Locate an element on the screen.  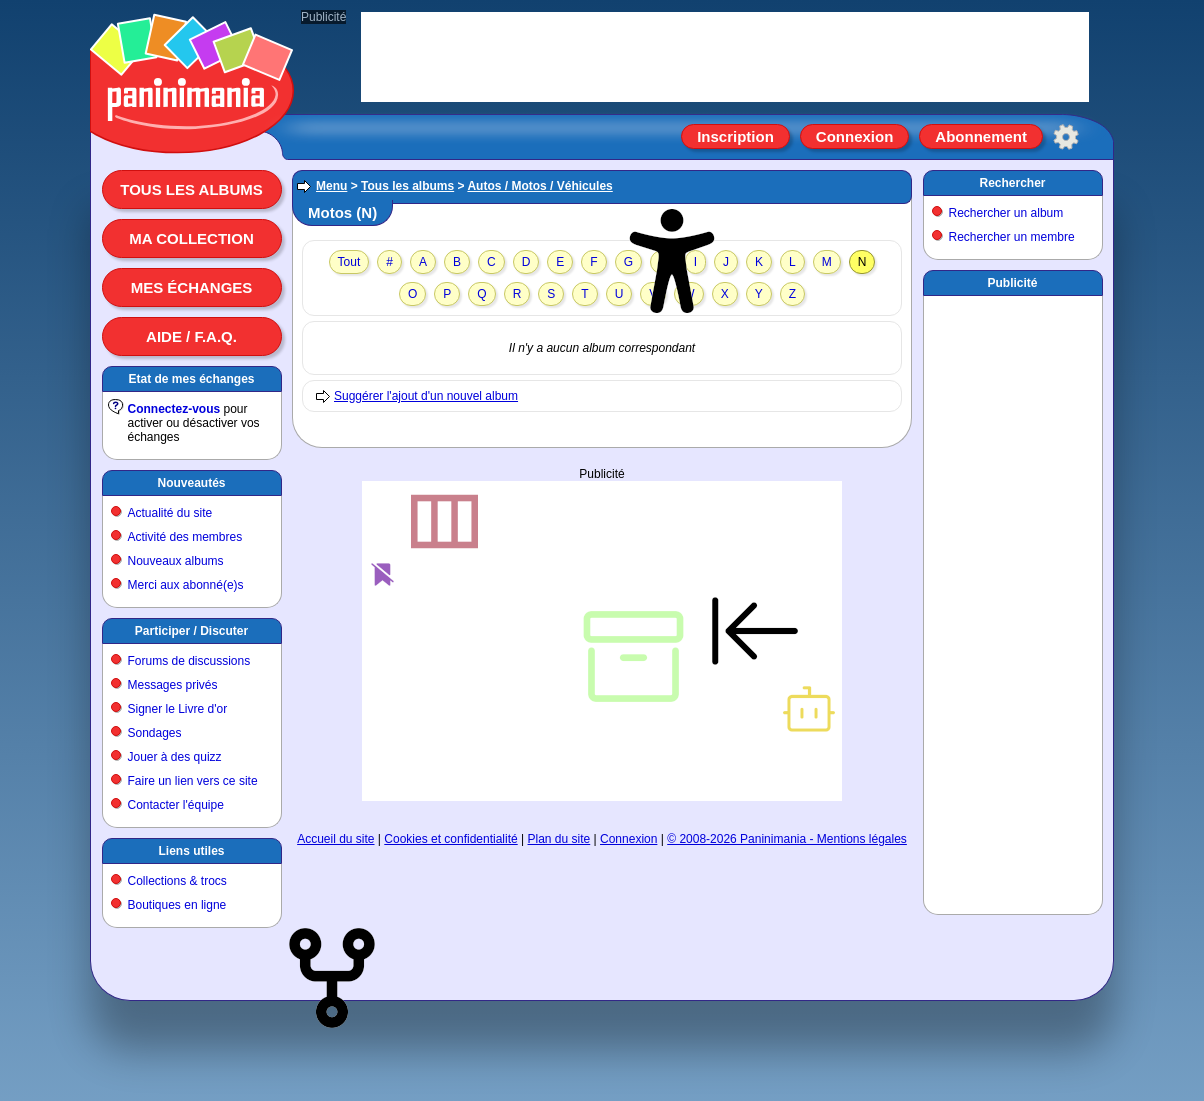
archive this item is located at coordinates (633, 656).